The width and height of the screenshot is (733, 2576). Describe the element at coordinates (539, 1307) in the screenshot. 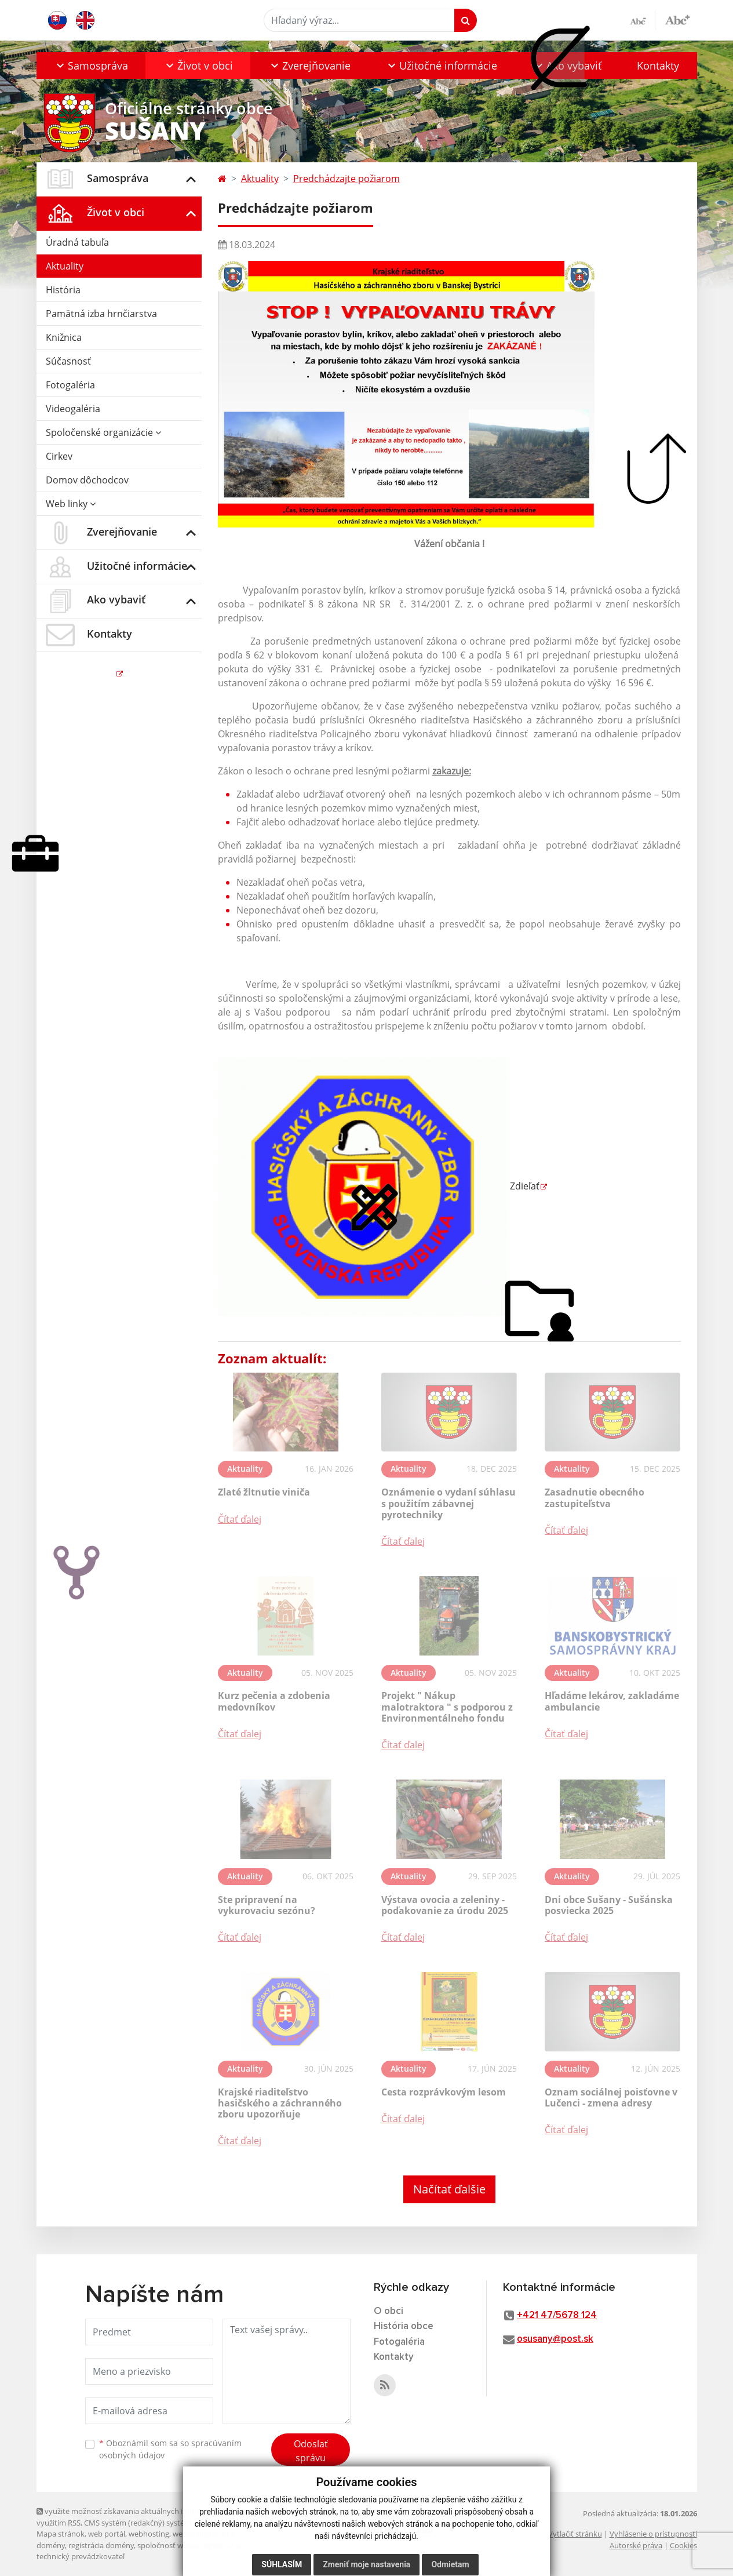

I see `access user profile folder` at that location.